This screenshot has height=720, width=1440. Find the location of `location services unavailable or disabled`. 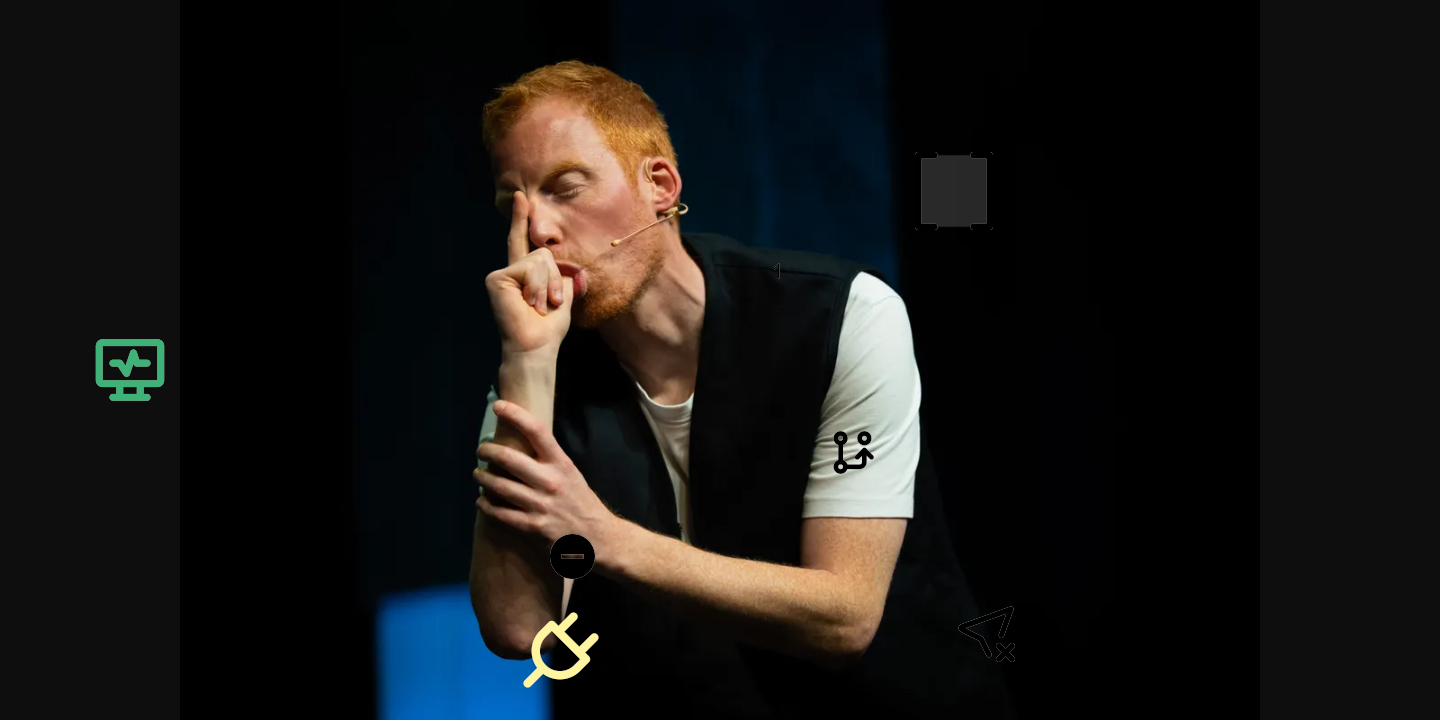

location services unavailable or disabled is located at coordinates (986, 633).